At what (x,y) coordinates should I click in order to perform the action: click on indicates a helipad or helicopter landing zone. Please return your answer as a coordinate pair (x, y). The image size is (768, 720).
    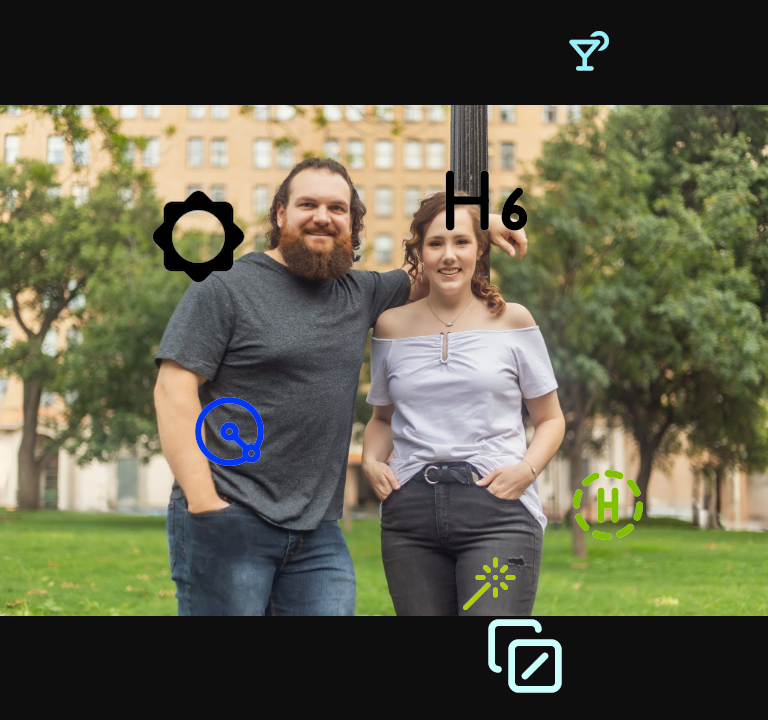
    Looking at the image, I should click on (608, 505).